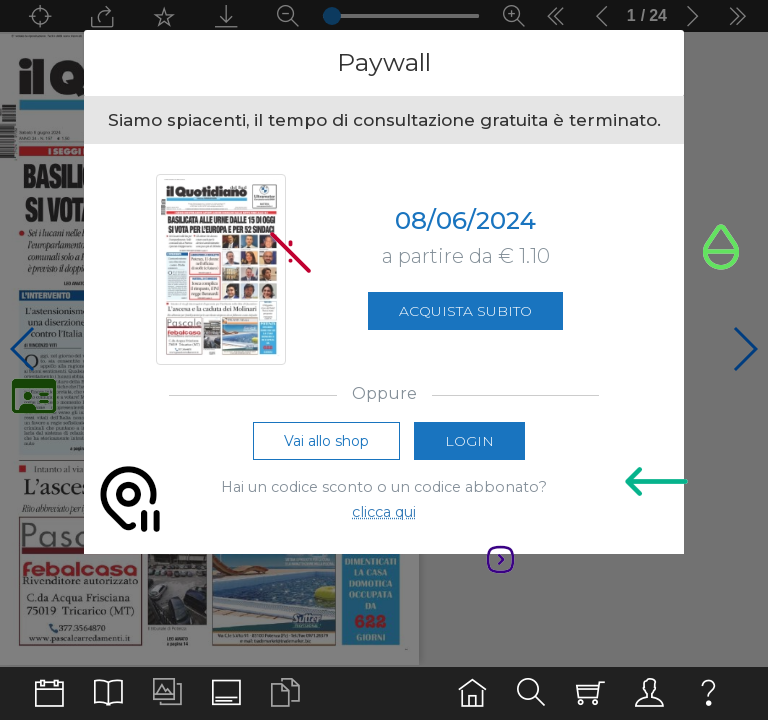 The width and height of the screenshot is (768, 720). What do you see at coordinates (721, 247) in the screenshot?
I see `indicates partial fill or half capacity` at bounding box center [721, 247].